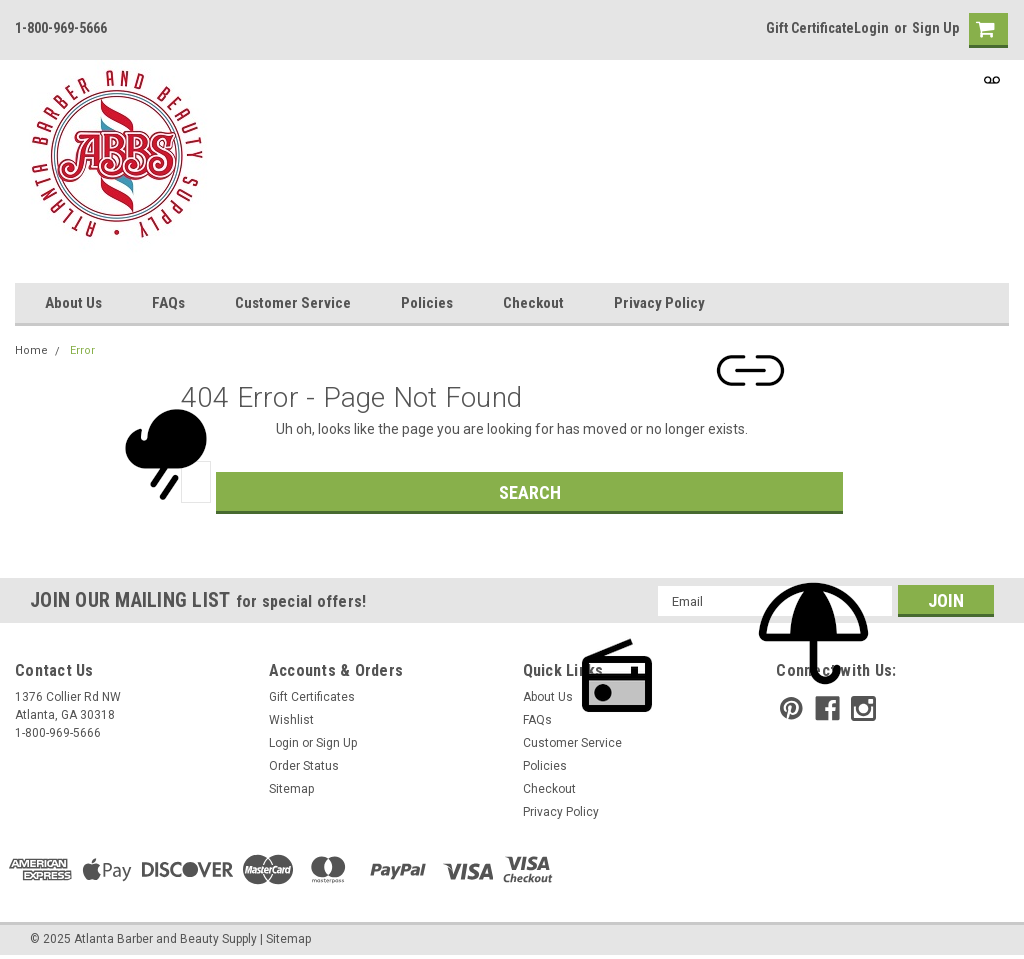 This screenshot has height=959, width=1024. Describe the element at coordinates (617, 677) in the screenshot. I see `access radio or audio streaming` at that location.